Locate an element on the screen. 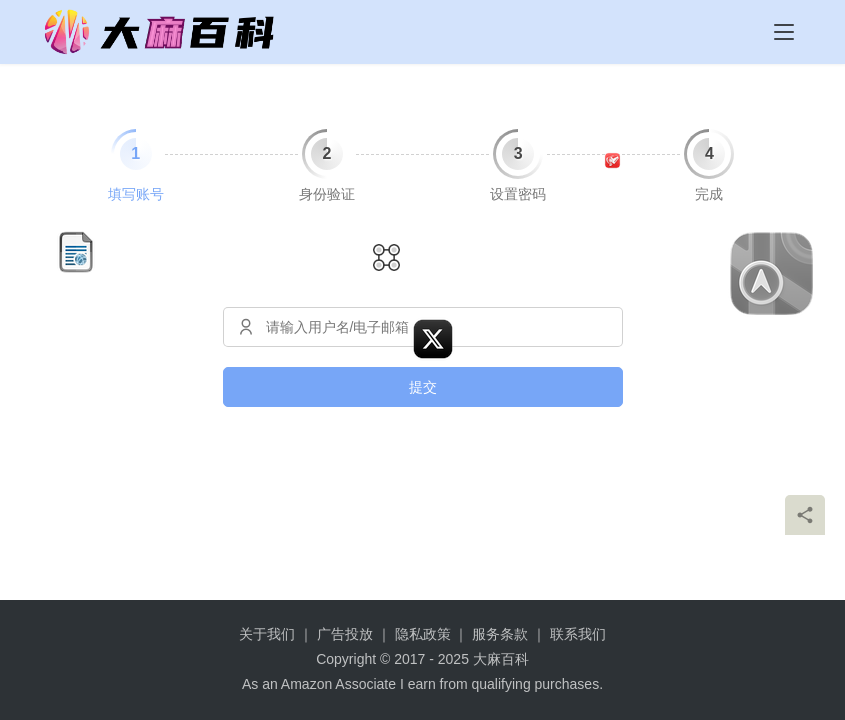  launch ultrakill game is located at coordinates (612, 160).